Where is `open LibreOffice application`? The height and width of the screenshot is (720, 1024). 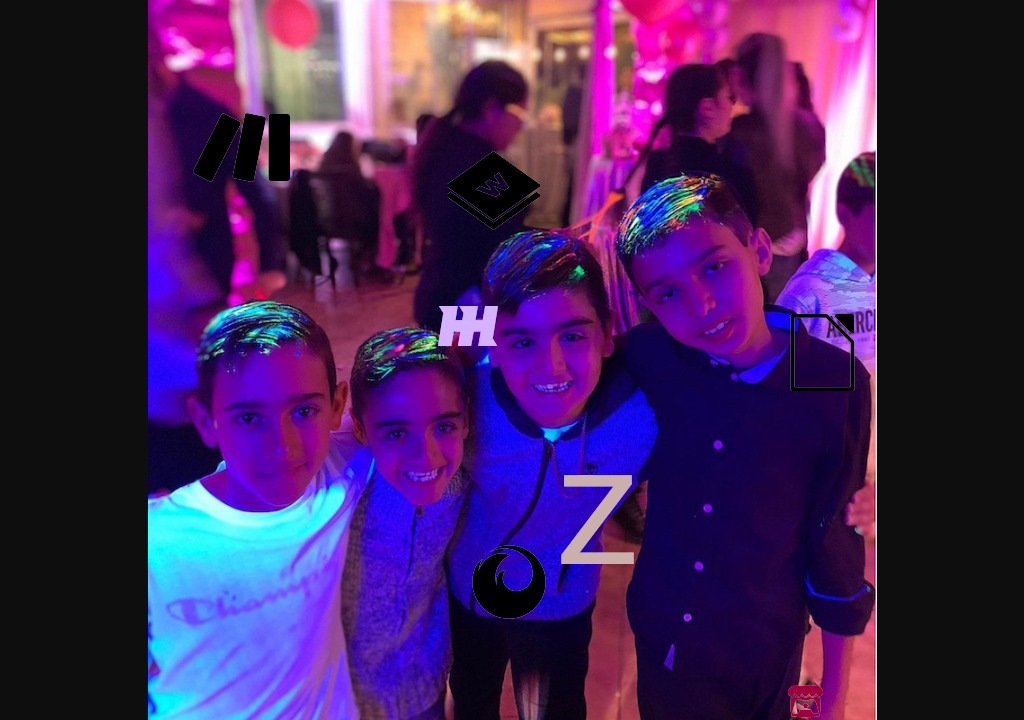
open LibreOffice application is located at coordinates (822, 352).